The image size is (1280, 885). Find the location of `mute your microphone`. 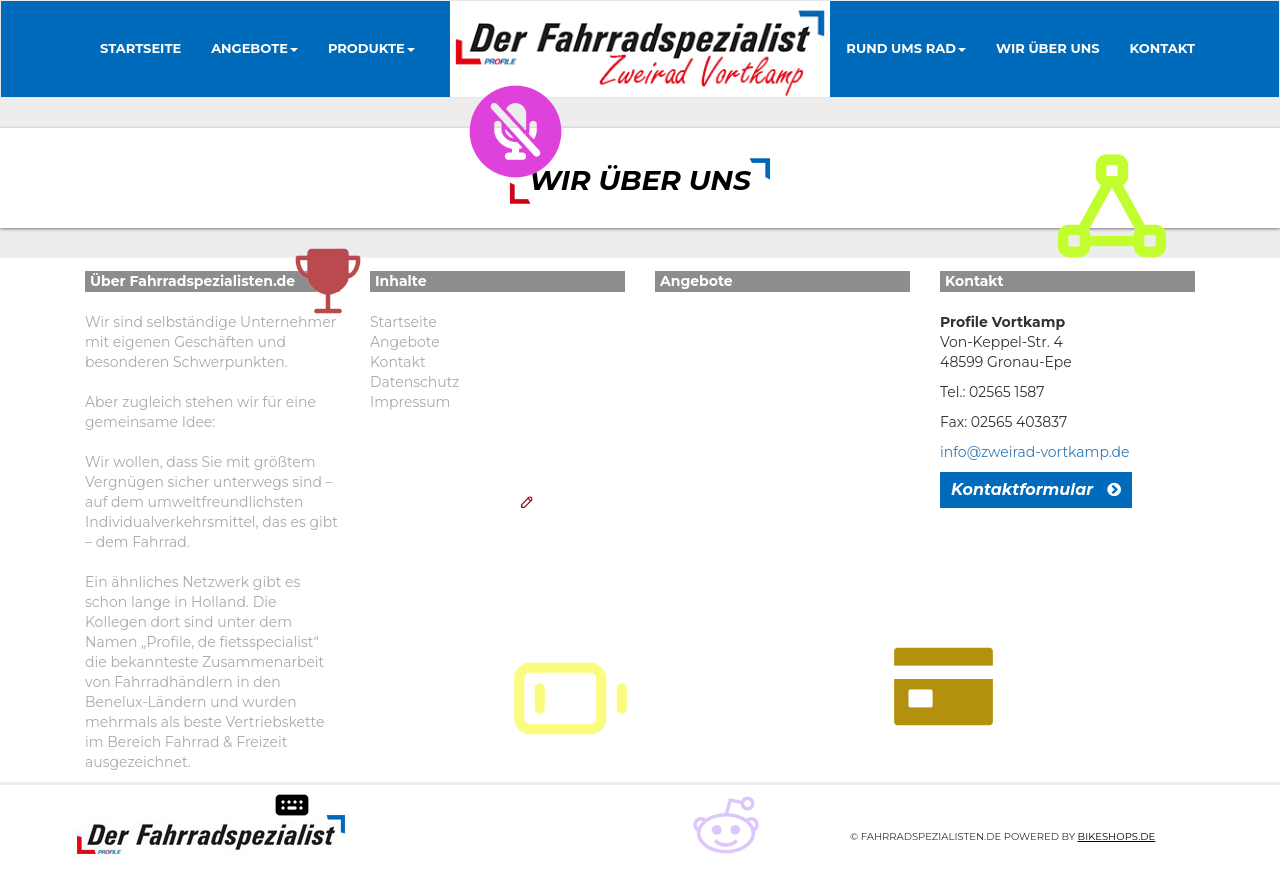

mute your microphone is located at coordinates (515, 131).